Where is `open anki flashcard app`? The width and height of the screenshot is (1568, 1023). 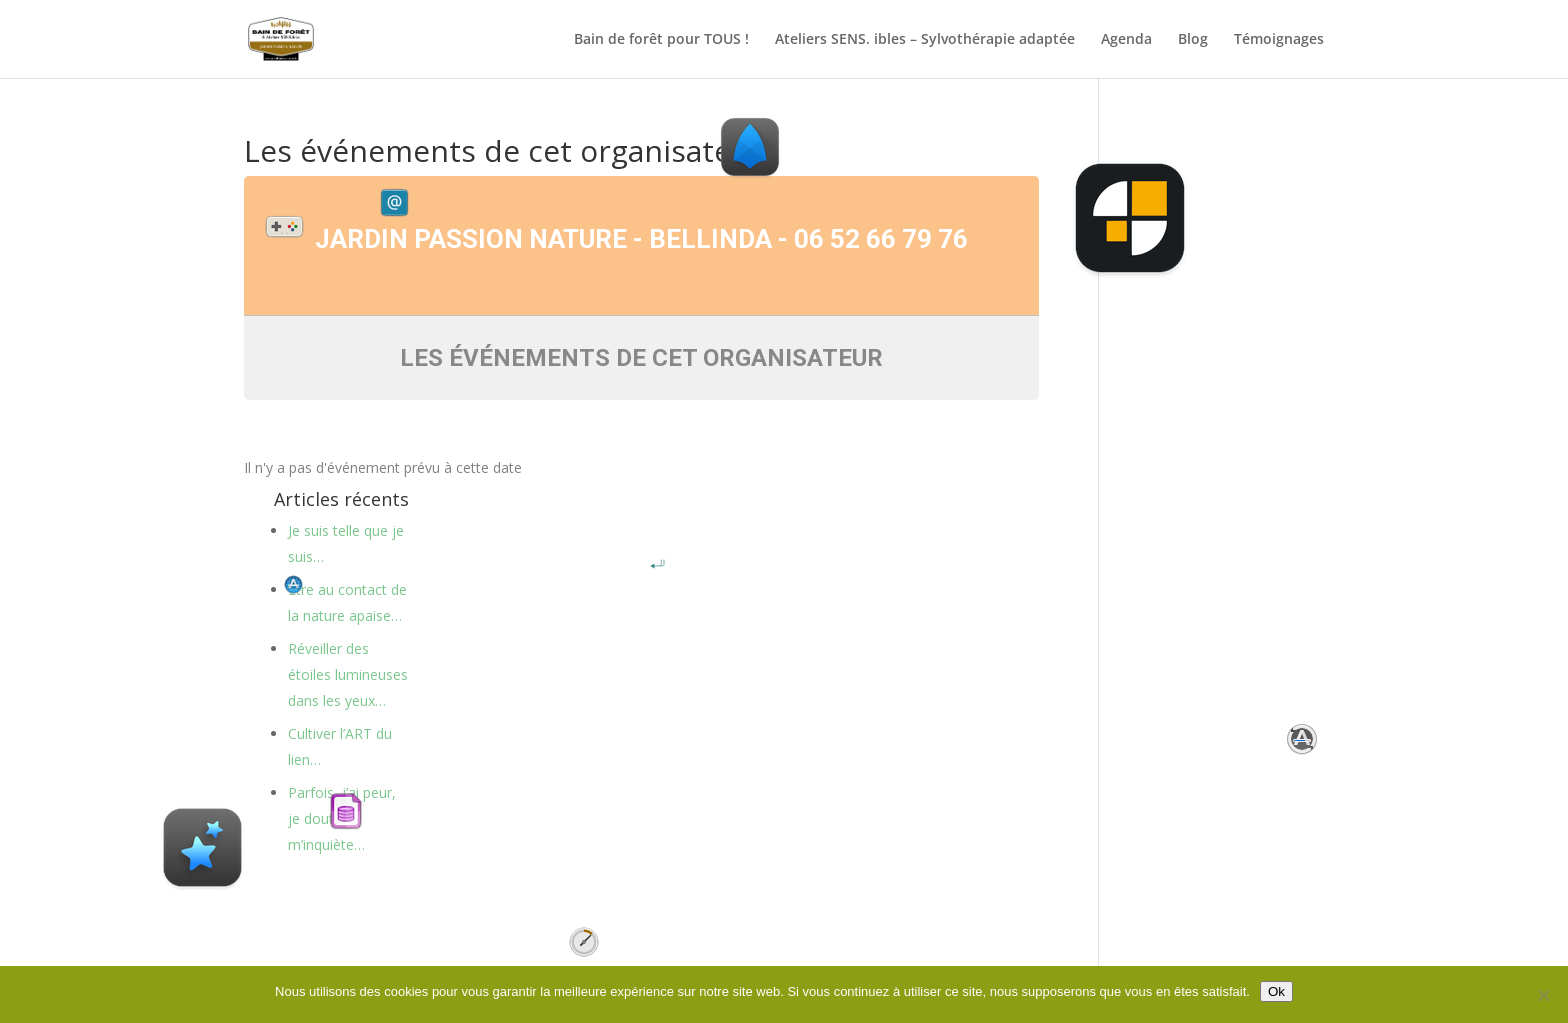
open anki flashcard app is located at coordinates (202, 847).